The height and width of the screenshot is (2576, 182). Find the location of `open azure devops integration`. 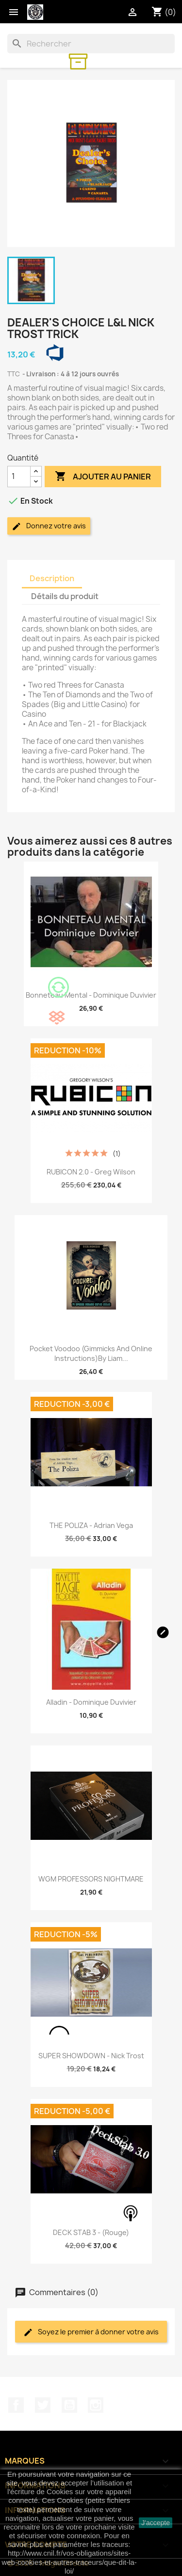

open azure devops integration is located at coordinates (55, 353).